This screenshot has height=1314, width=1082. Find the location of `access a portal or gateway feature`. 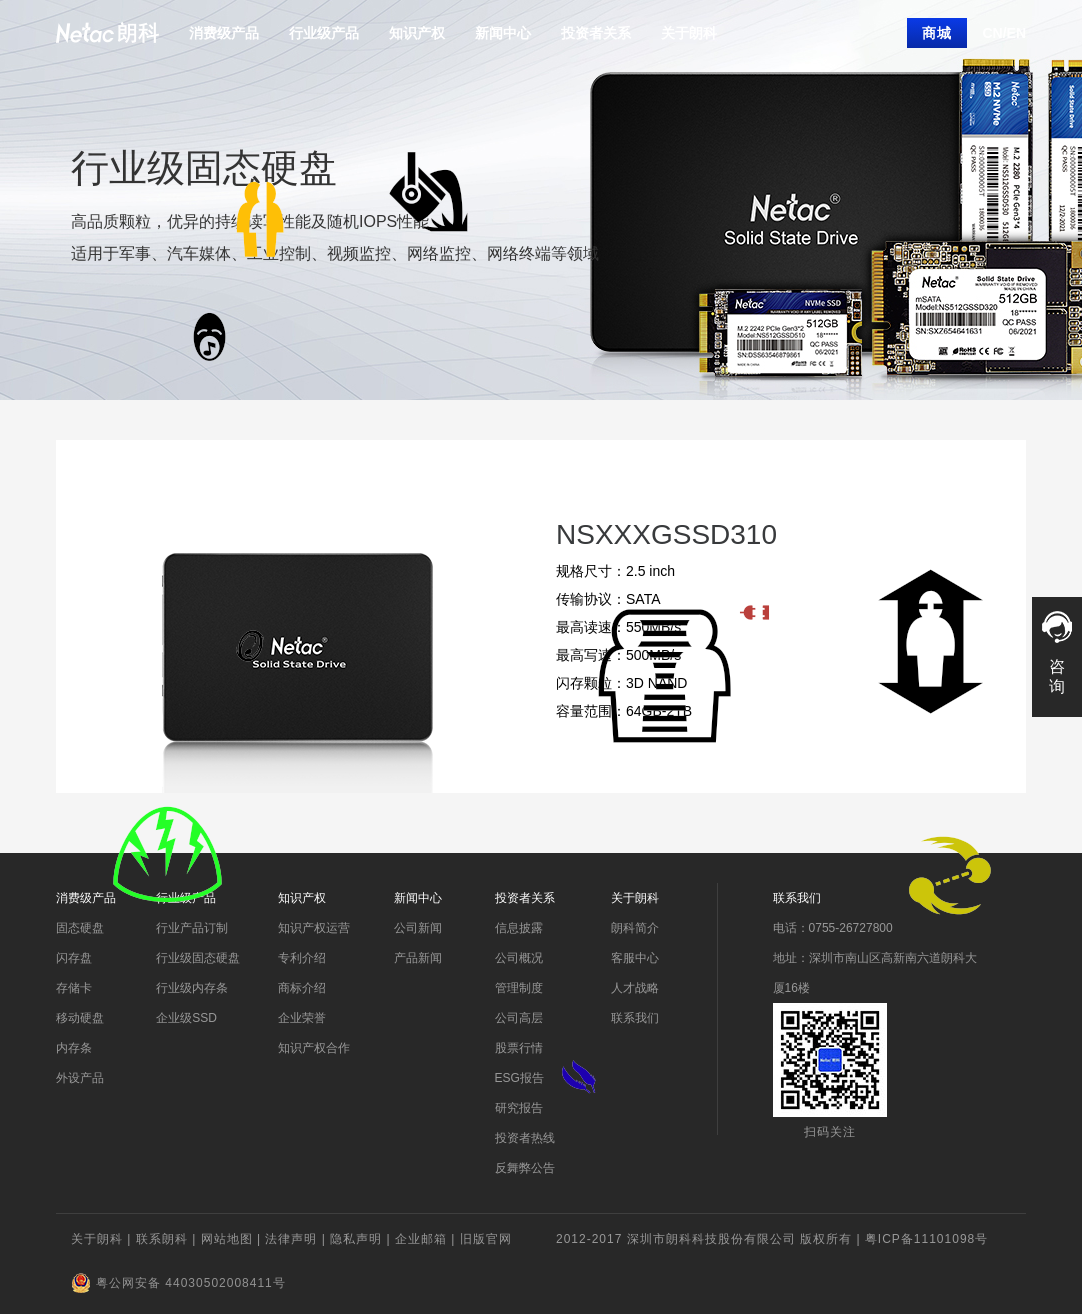

access a portal or gateway feature is located at coordinates (250, 646).